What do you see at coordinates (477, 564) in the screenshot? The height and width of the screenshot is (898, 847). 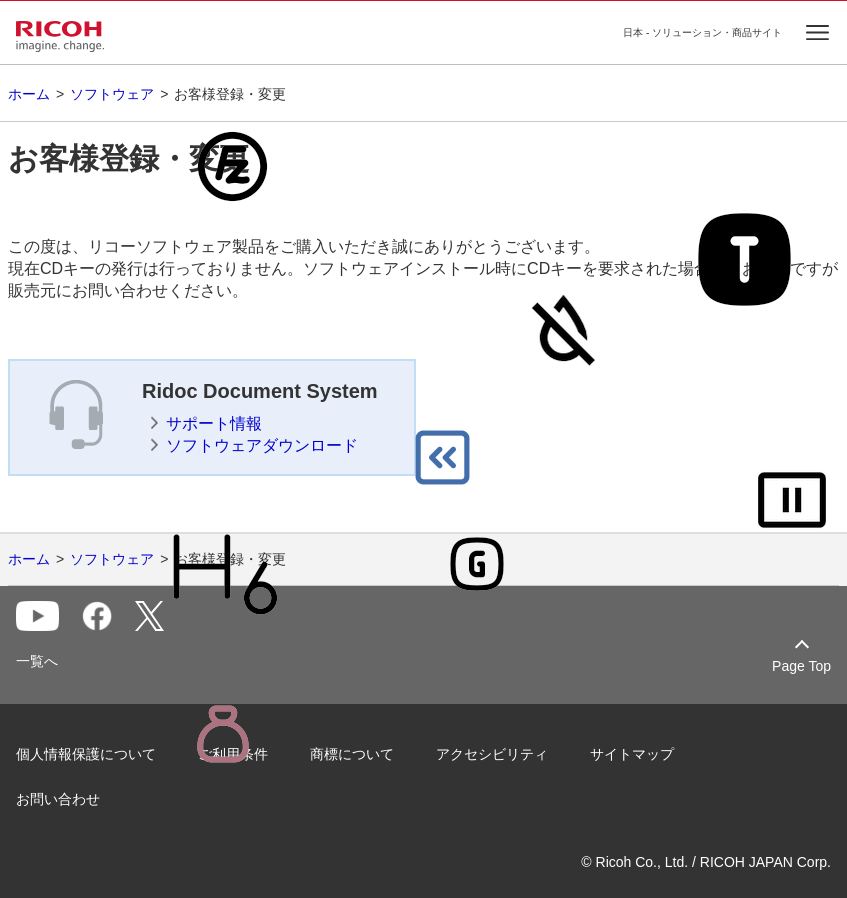 I see `google or g suite service shortcut` at bounding box center [477, 564].